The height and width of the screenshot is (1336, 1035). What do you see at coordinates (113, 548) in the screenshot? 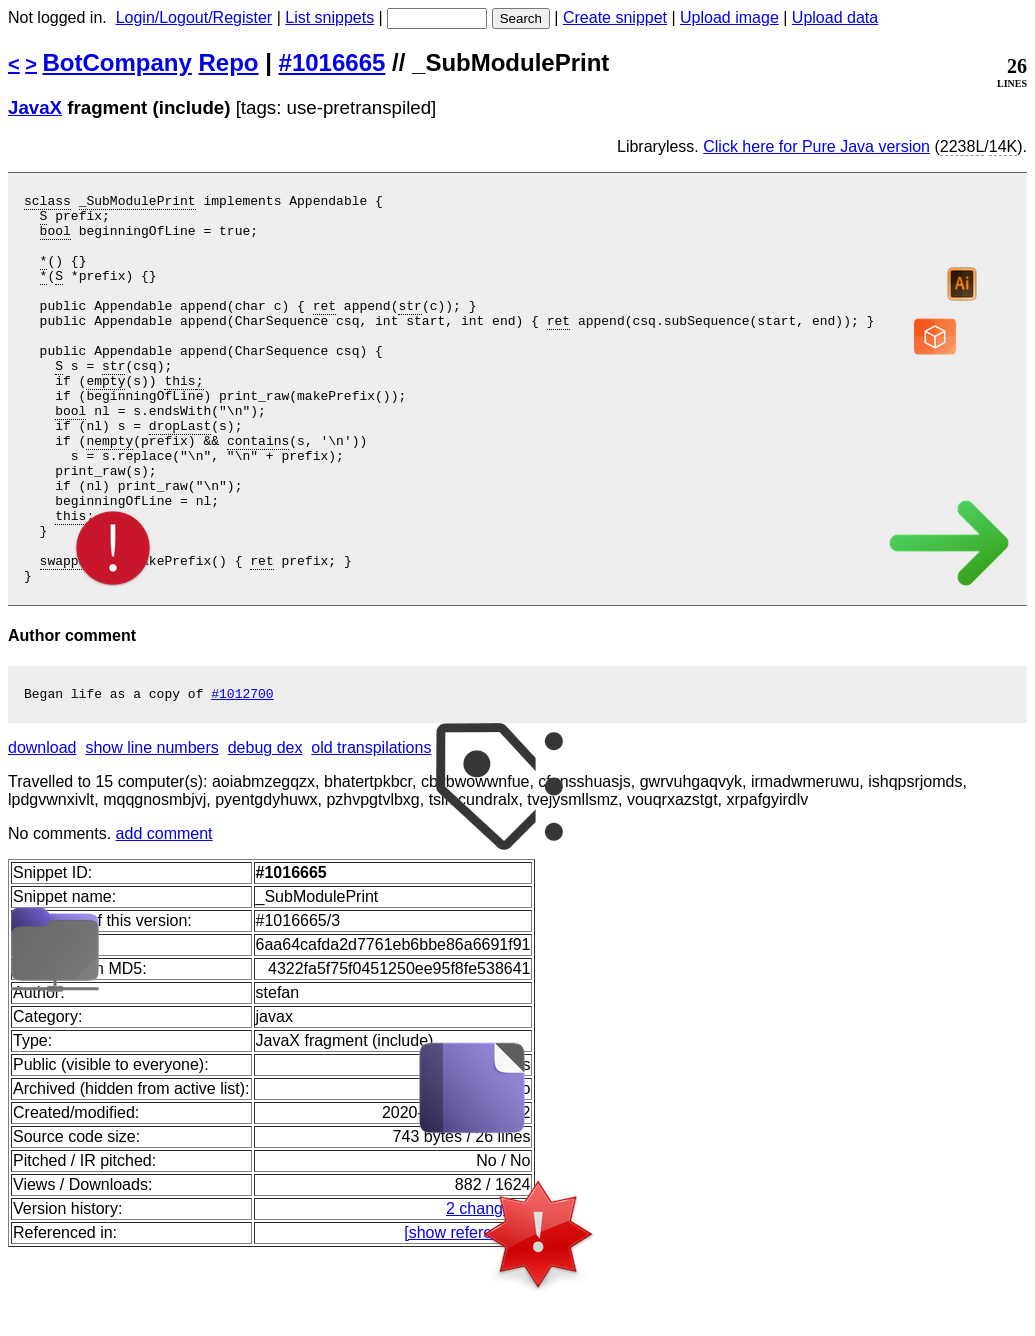
I see `indicates important or high-priority item` at bounding box center [113, 548].